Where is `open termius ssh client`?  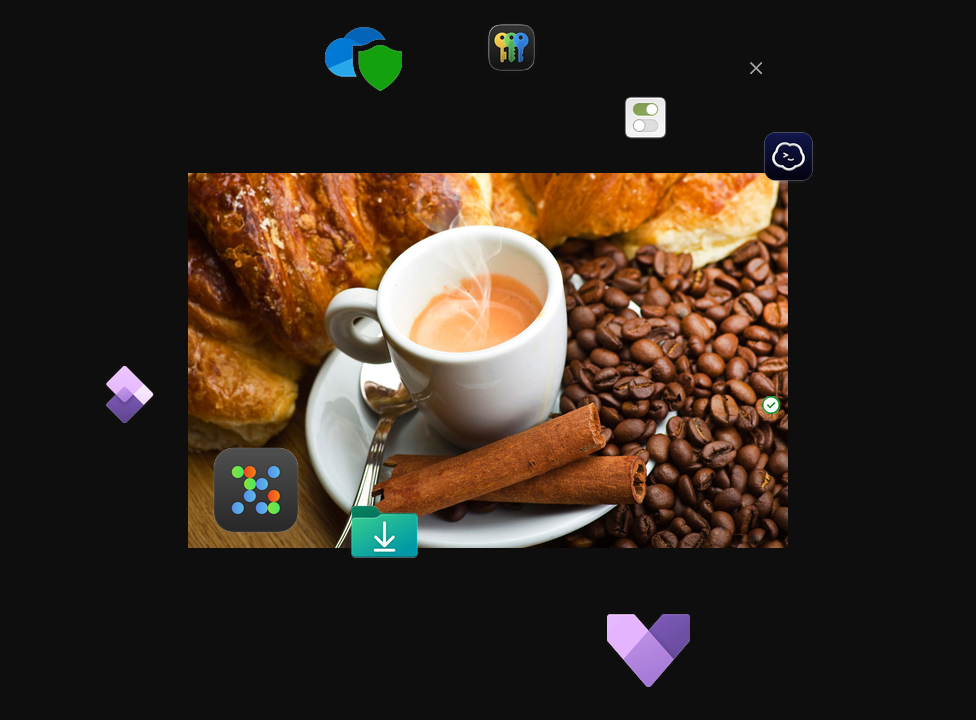 open termius ssh client is located at coordinates (788, 156).